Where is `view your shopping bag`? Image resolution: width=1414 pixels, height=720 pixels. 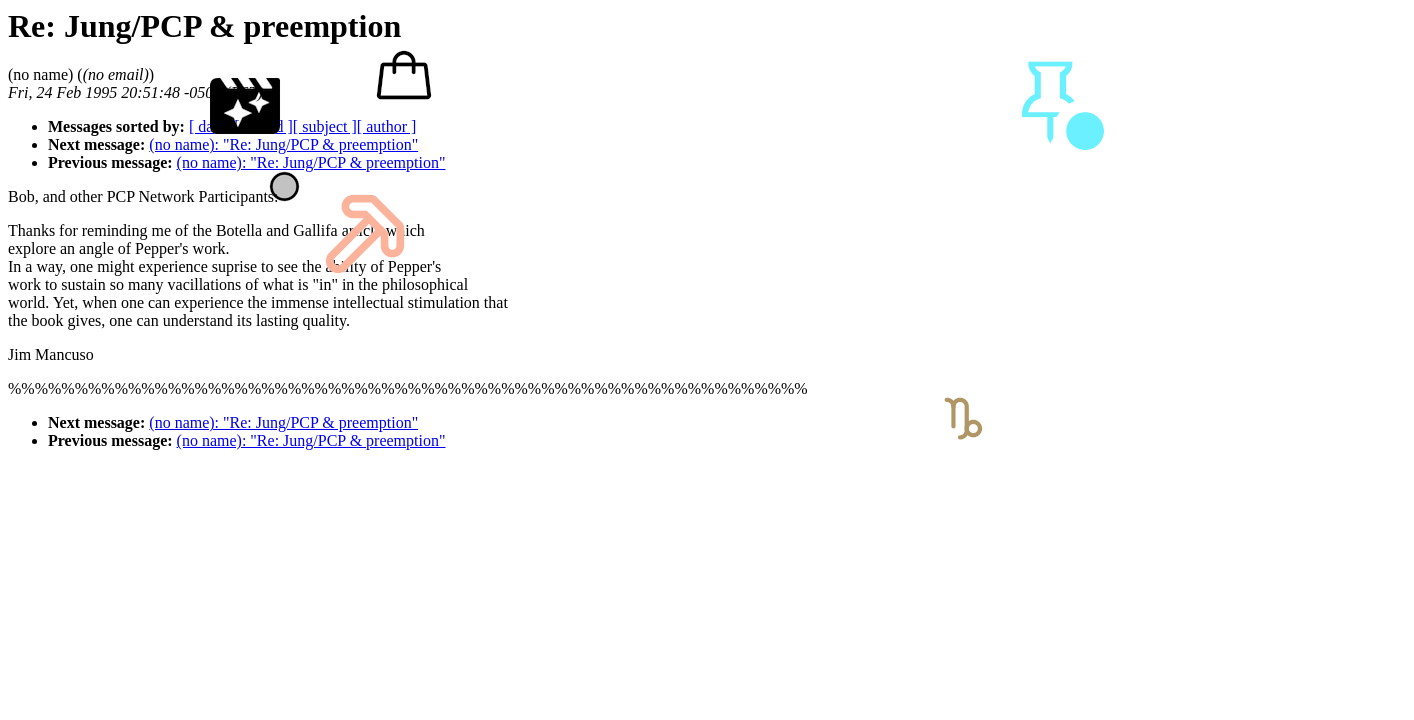
view your shopping bag is located at coordinates (404, 78).